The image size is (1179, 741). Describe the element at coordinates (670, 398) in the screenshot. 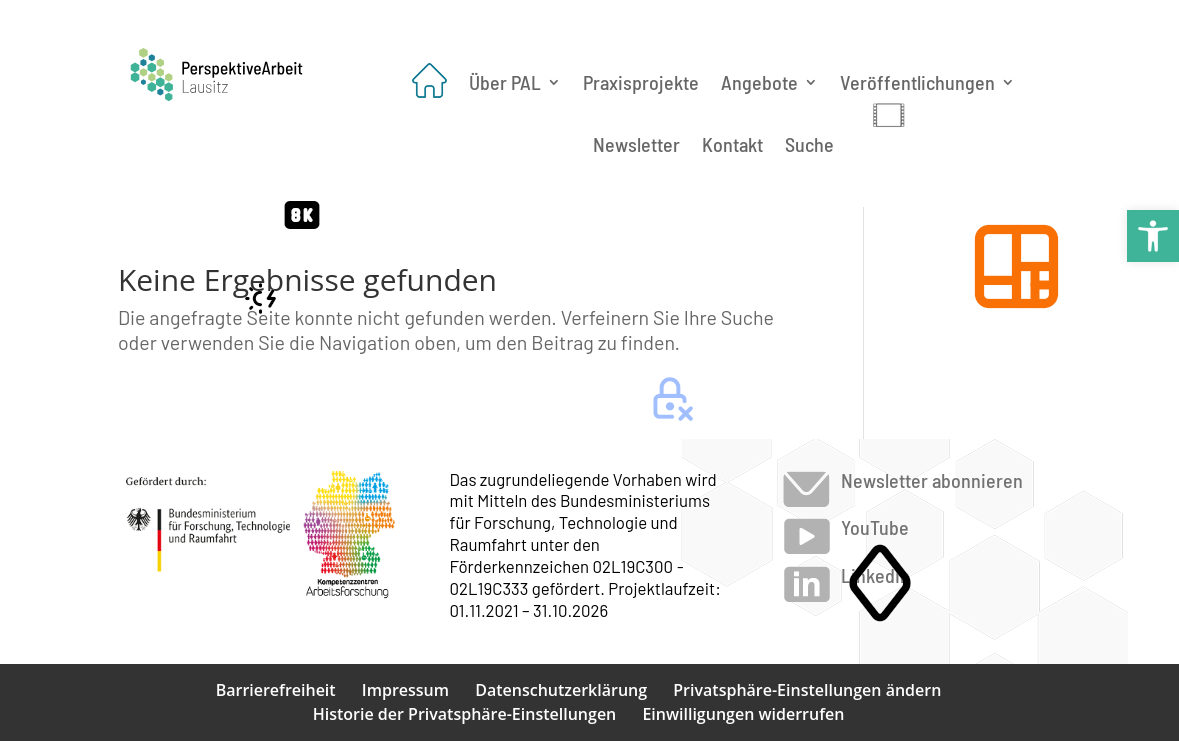

I see `remove or delete a security lock` at that location.